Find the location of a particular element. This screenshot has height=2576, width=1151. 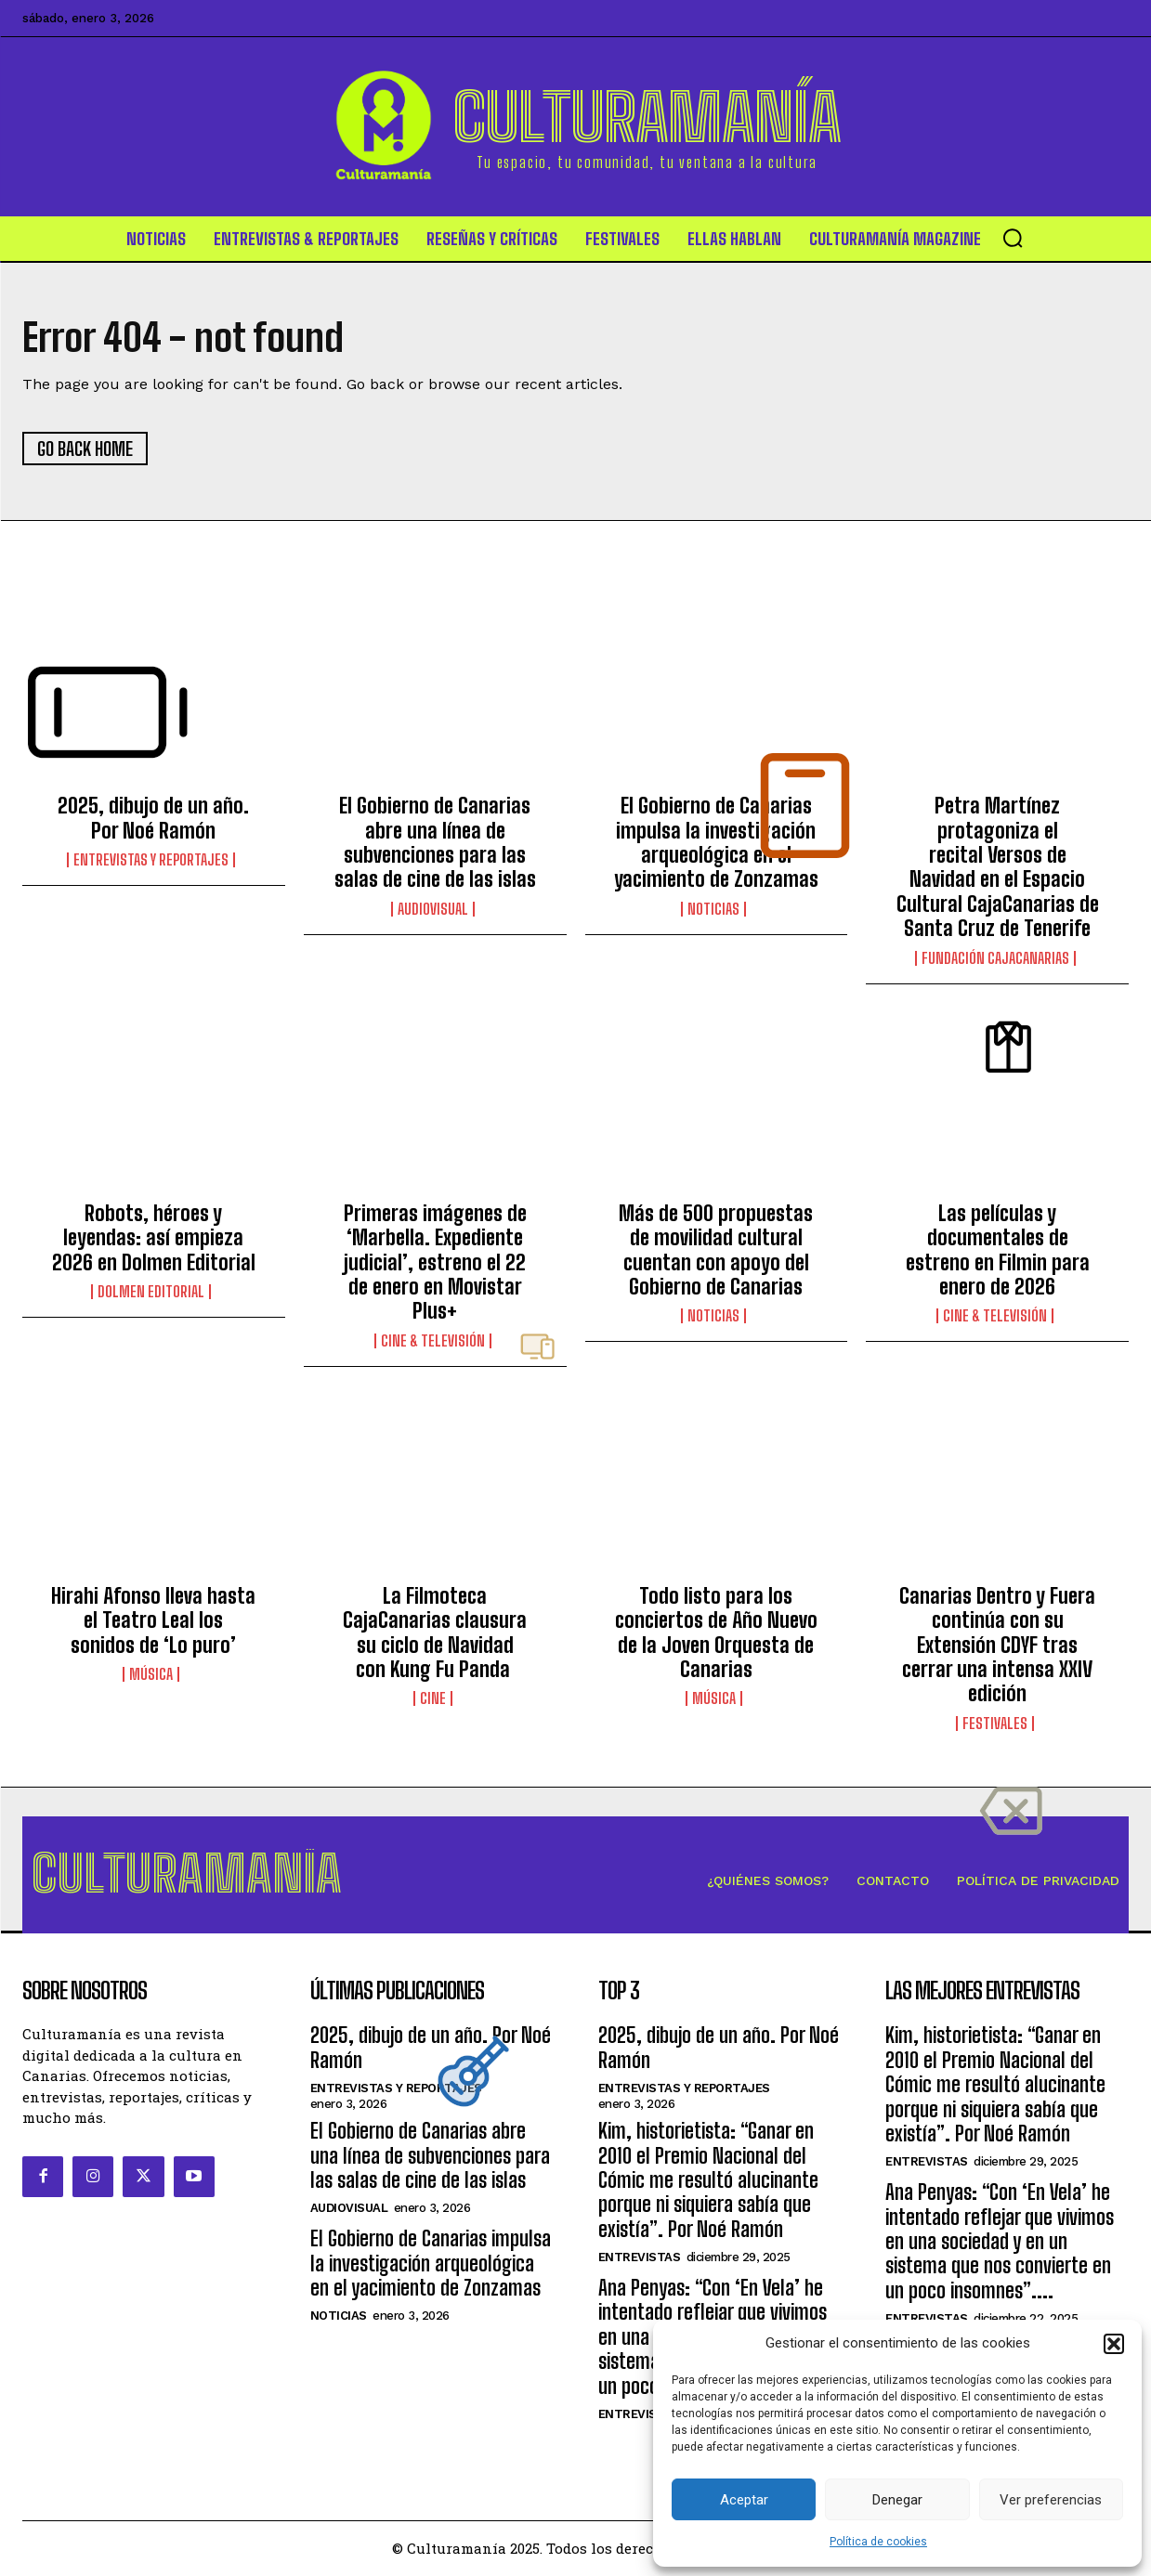

delete the last character entered is located at coordinates (1014, 1811).